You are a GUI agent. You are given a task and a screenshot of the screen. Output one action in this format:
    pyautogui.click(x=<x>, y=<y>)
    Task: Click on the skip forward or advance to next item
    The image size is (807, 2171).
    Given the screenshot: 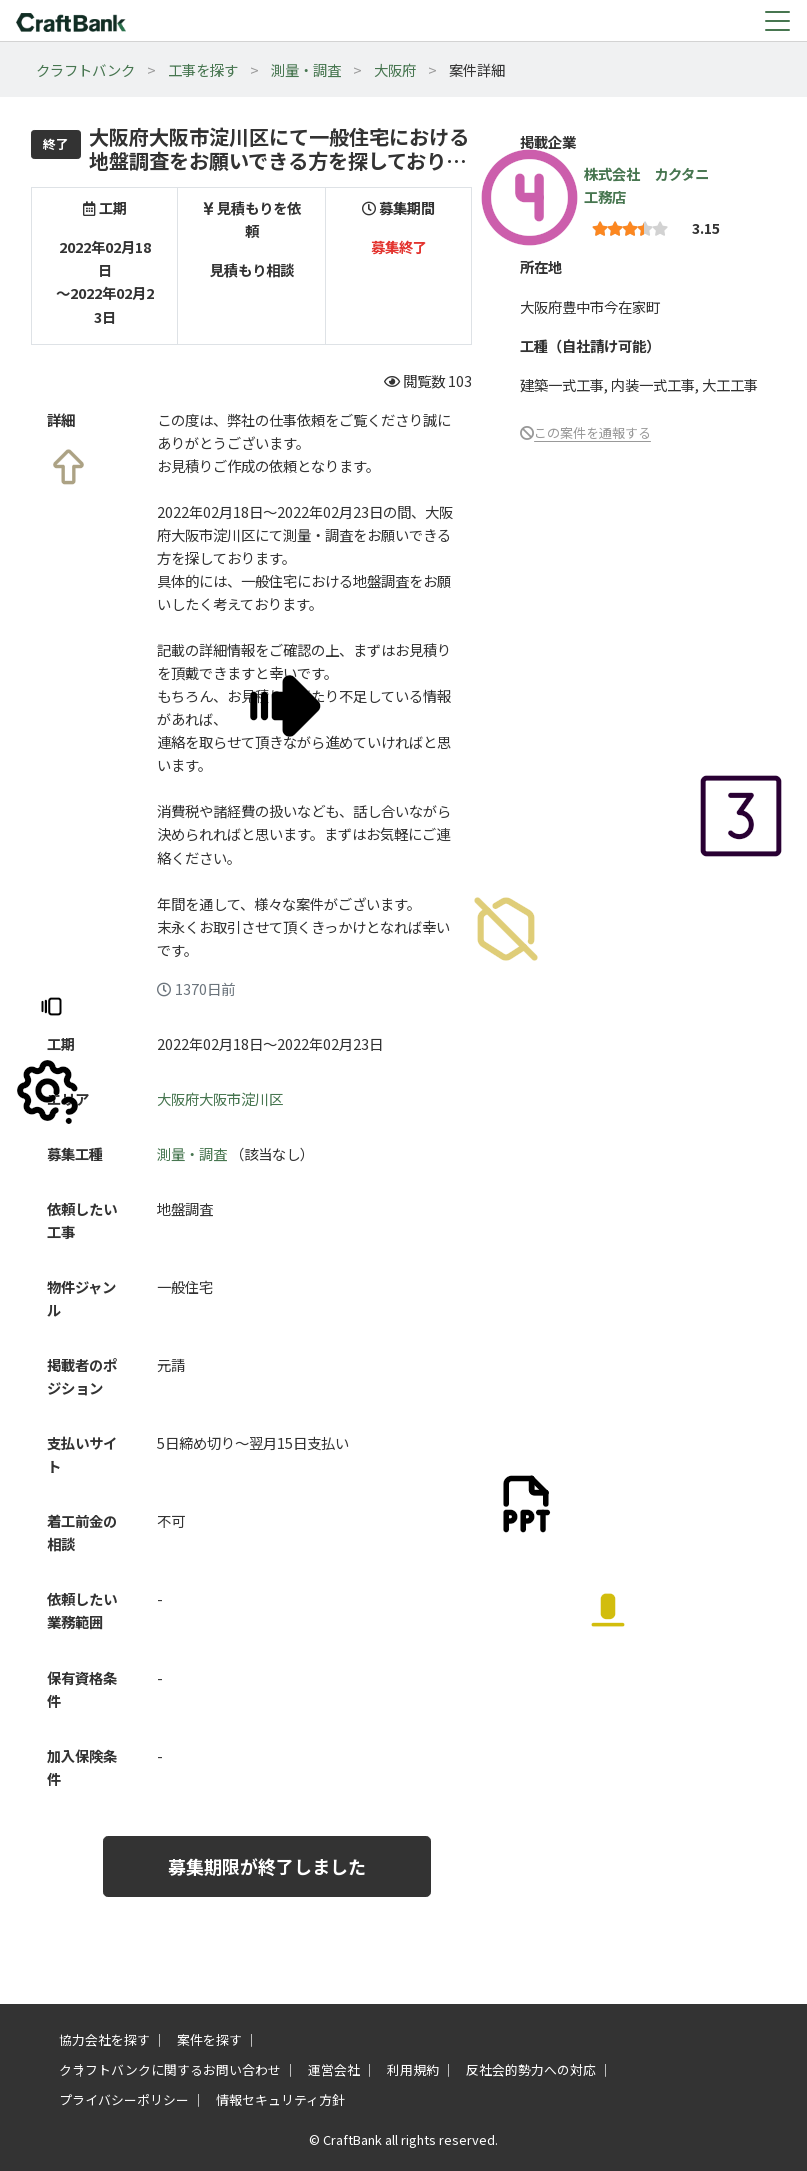 What is the action you would take?
    pyautogui.click(x=286, y=706)
    